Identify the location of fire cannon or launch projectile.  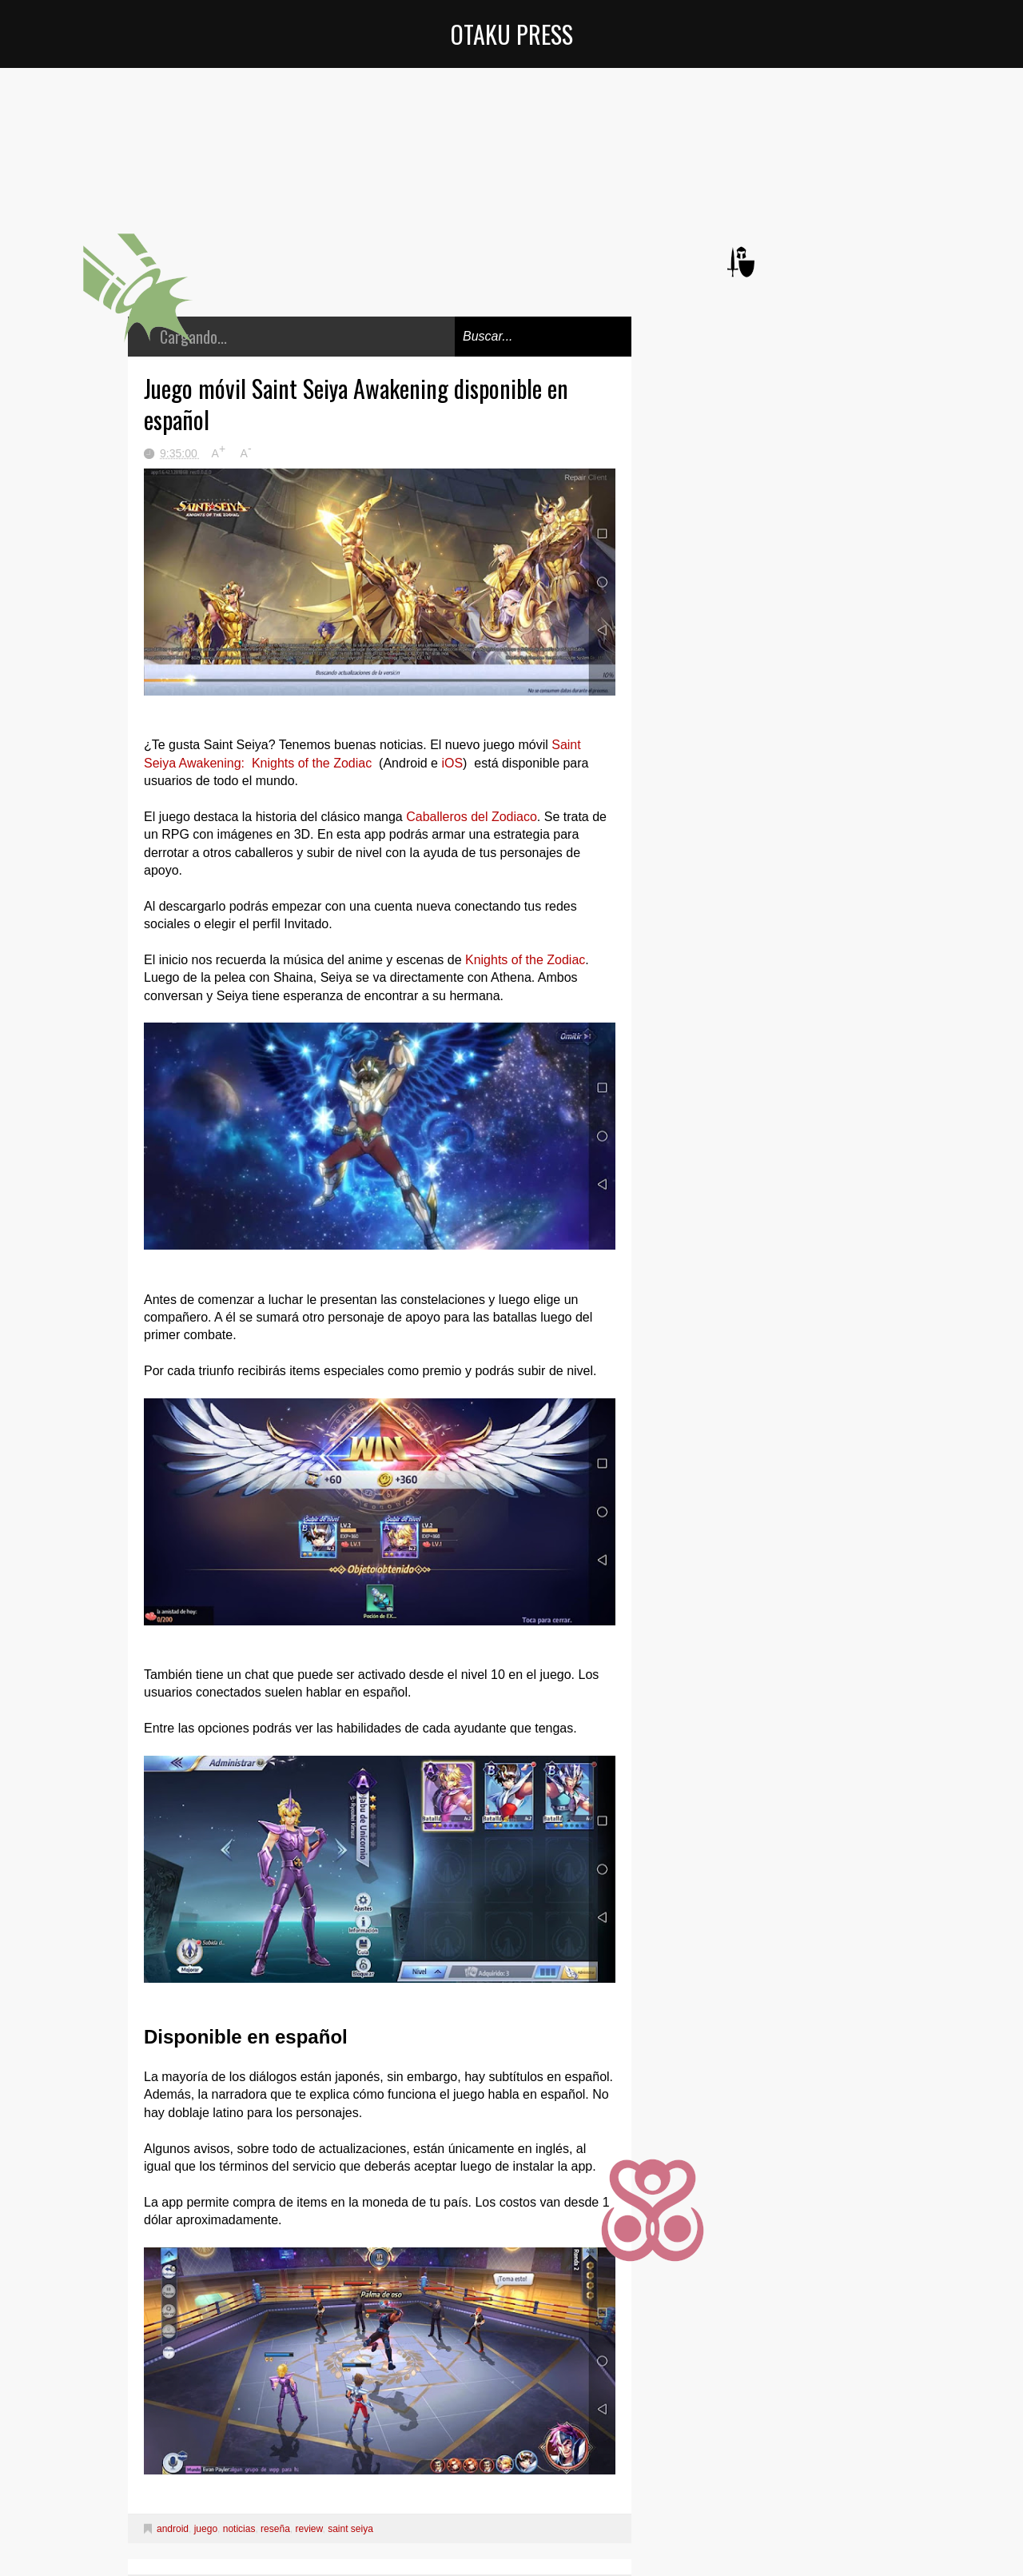
(137, 289).